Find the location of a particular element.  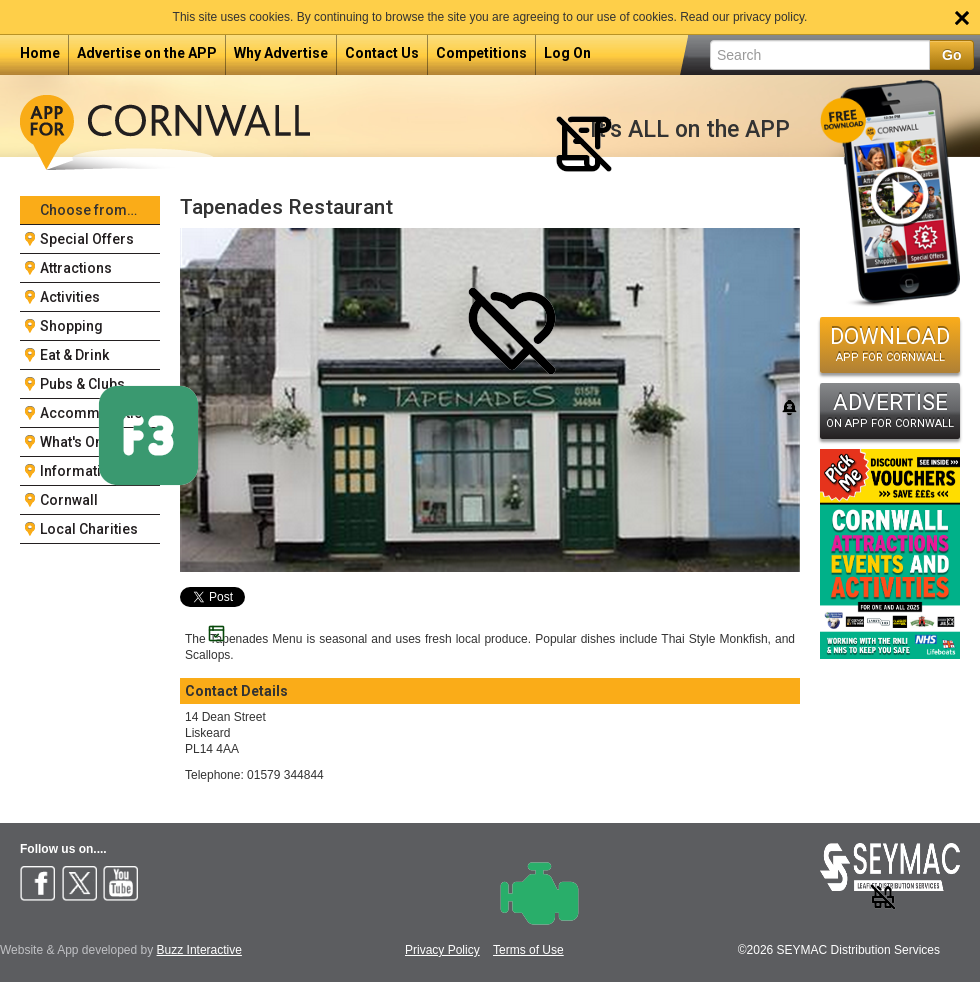

browser verification complete is located at coordinates (216, 633).